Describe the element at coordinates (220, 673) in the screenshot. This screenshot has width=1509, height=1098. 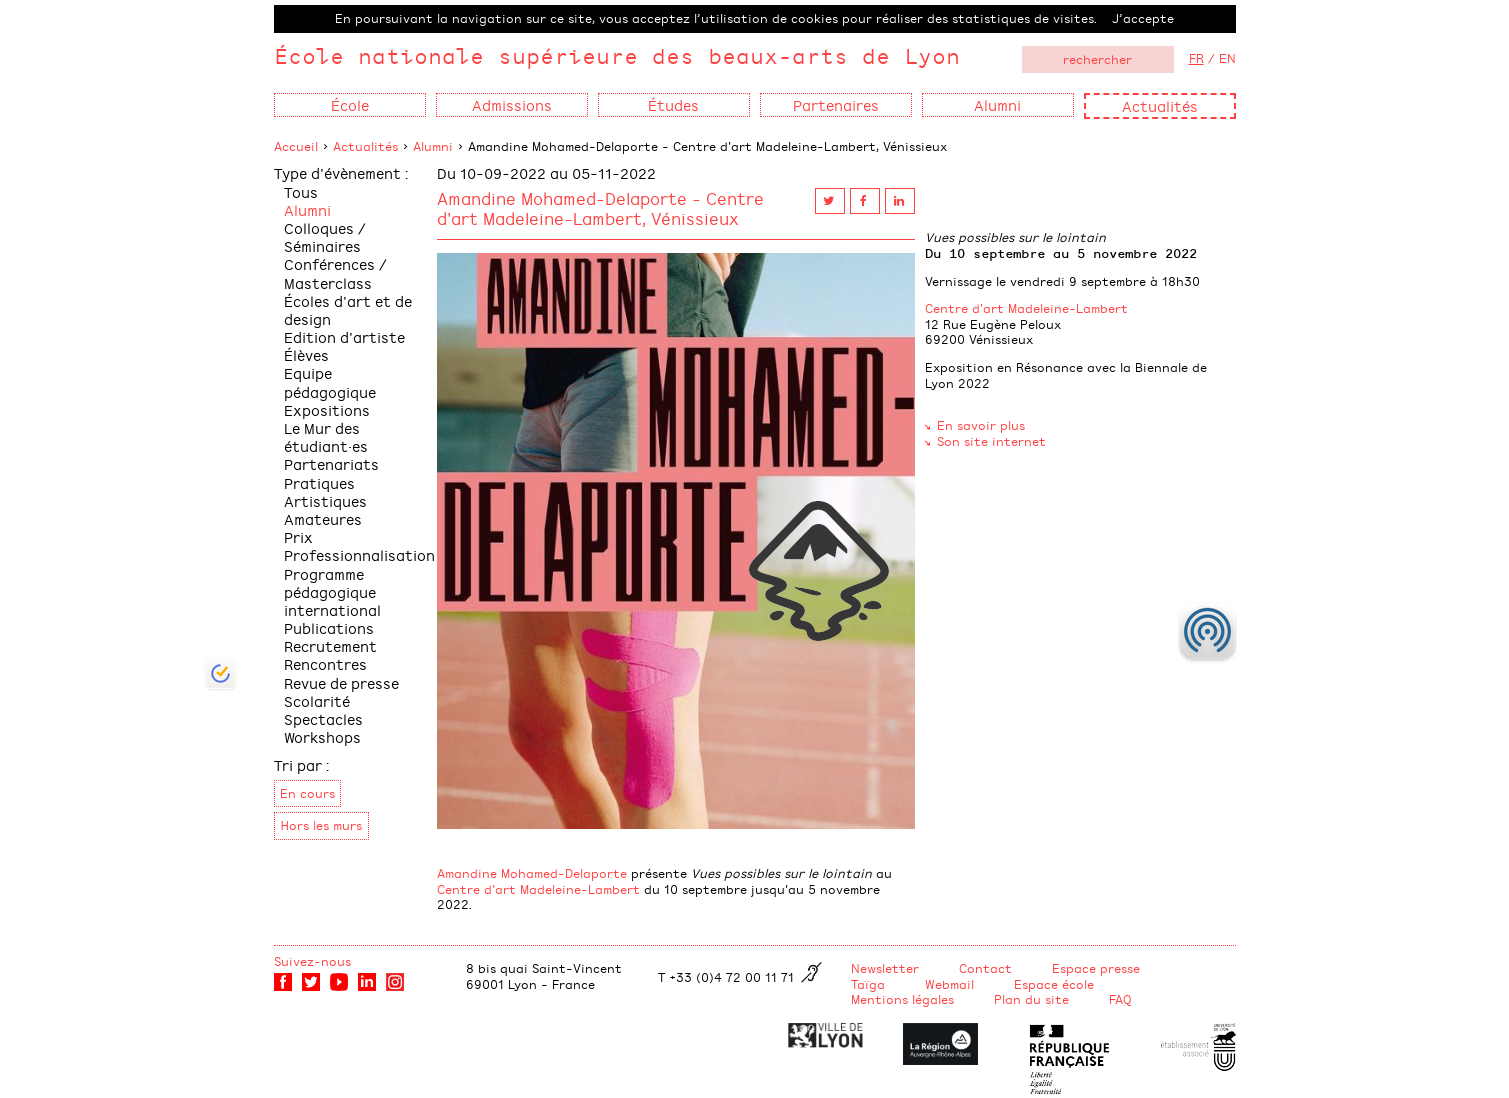
I see `open TickTick task manager app` at that location.